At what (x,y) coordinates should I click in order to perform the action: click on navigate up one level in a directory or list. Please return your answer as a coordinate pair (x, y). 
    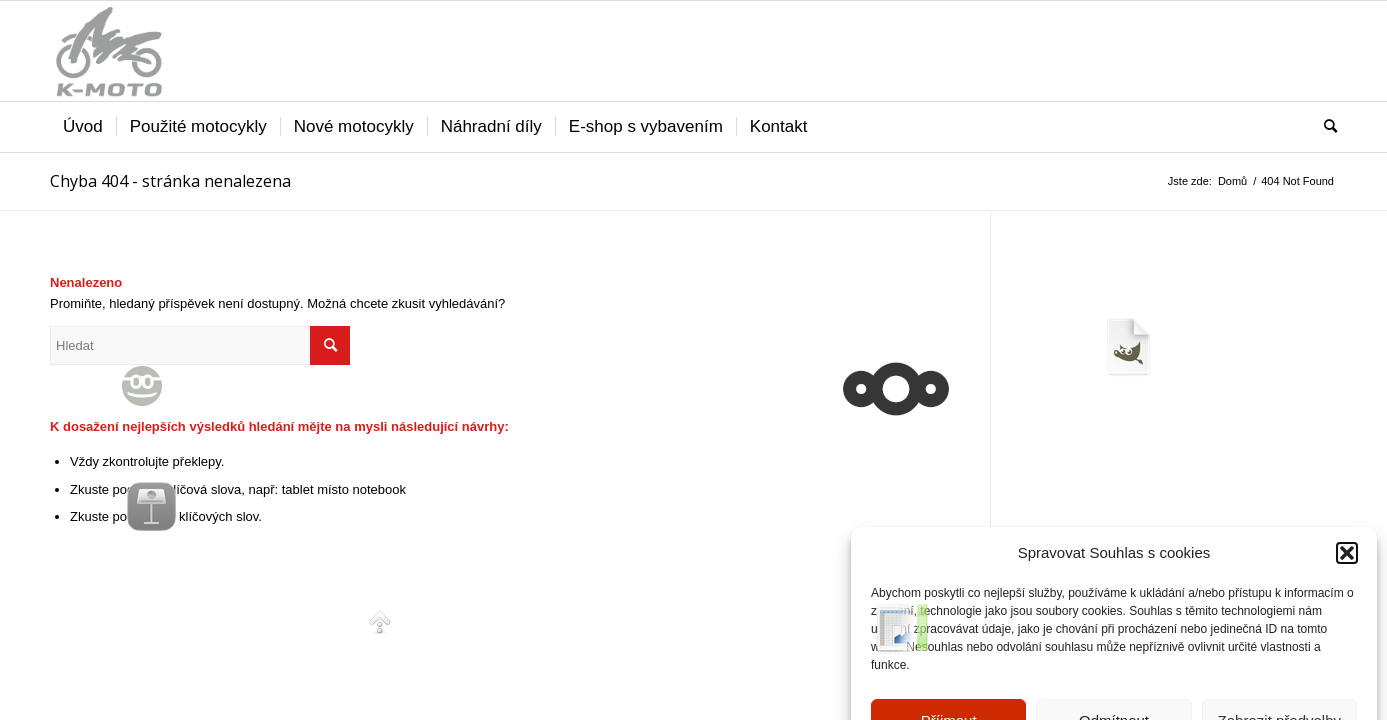
    Looking at the image, I should click on (379, 622).